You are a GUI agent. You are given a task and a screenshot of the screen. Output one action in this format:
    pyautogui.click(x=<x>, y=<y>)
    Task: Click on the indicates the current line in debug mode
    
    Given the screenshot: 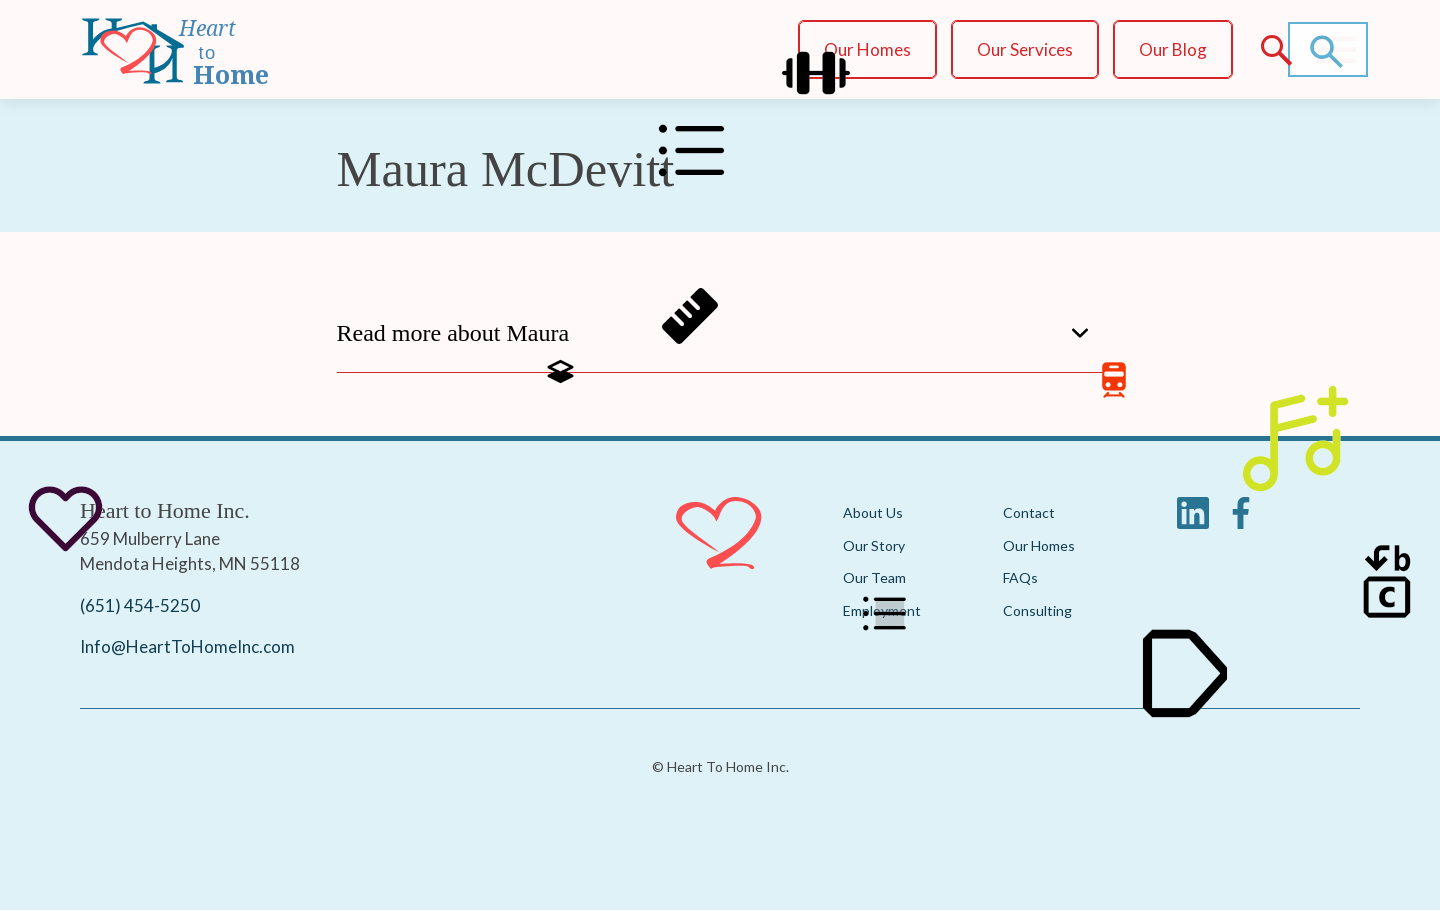 What is the action you would take?
    pyautogui.click(x=1179, y=673)
    